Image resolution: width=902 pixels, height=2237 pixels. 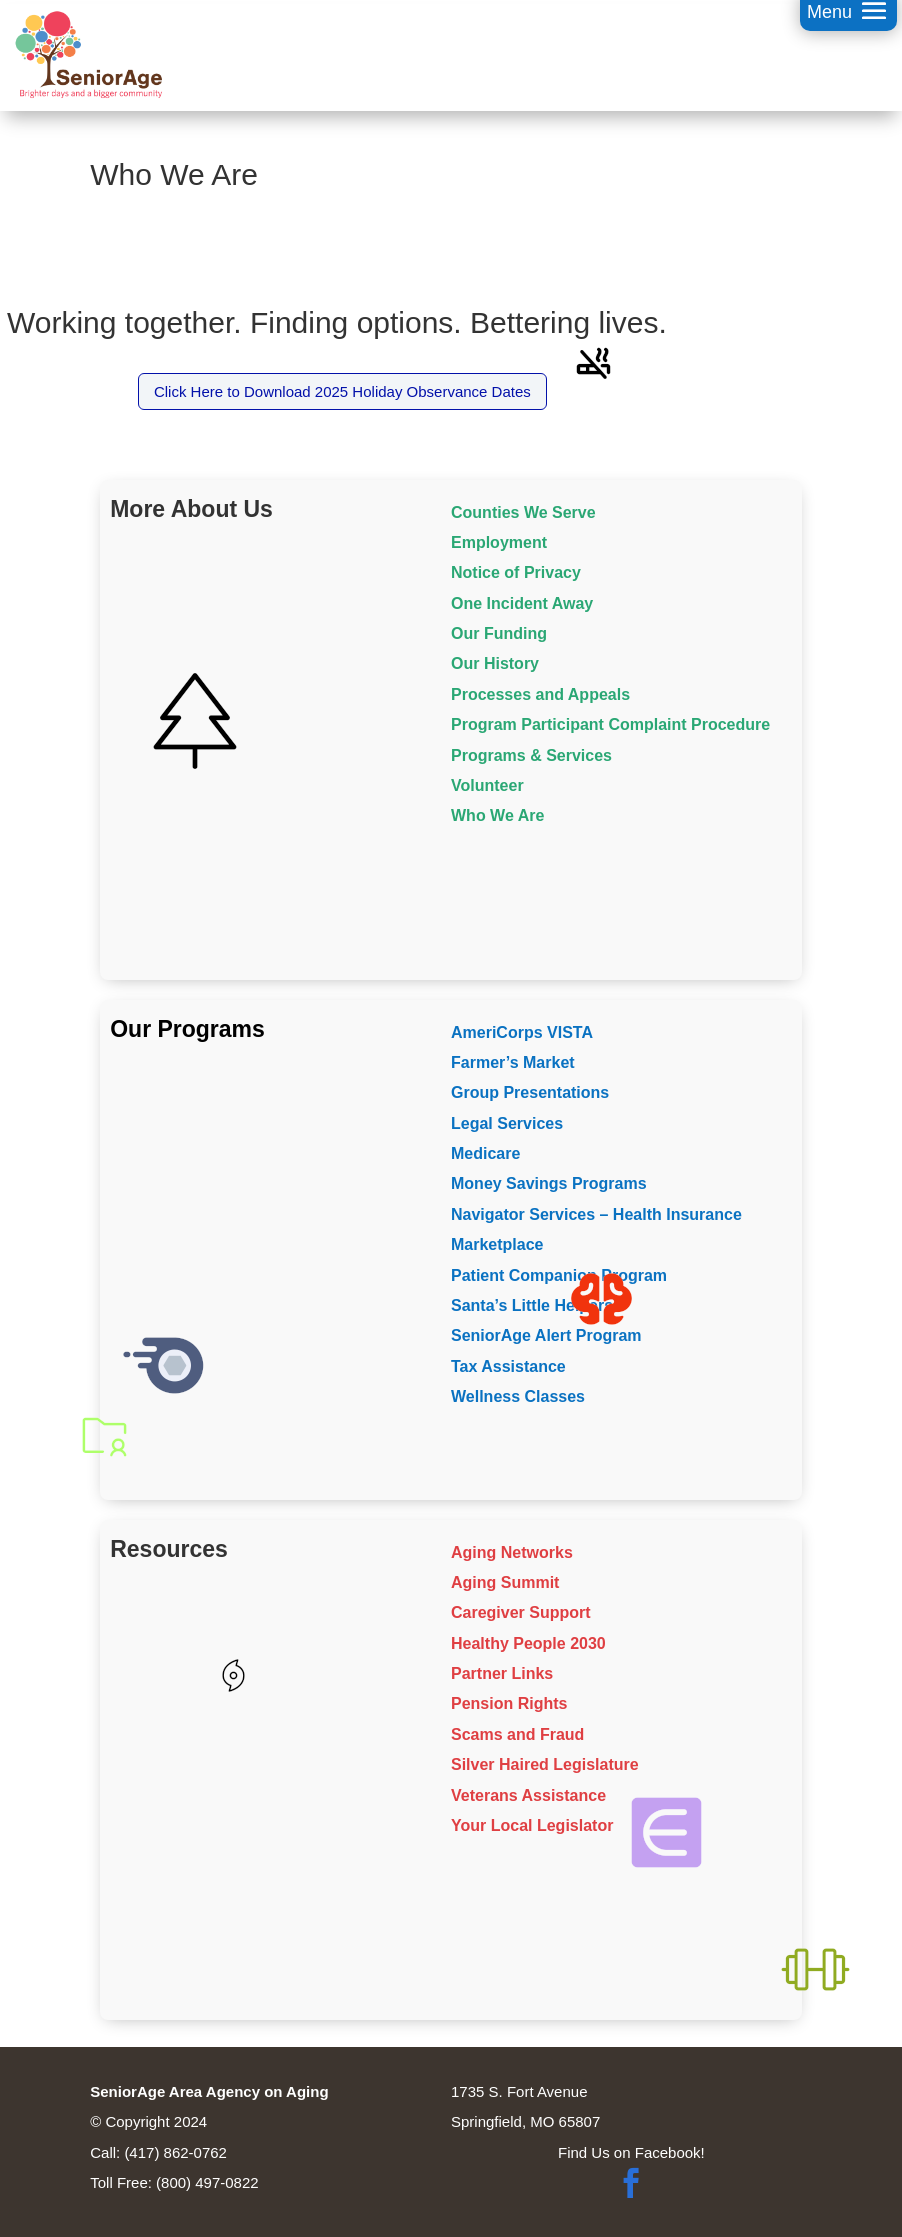 I want to click on indicates hurricane or tropical storm warning, so click(x=233, y=1675).